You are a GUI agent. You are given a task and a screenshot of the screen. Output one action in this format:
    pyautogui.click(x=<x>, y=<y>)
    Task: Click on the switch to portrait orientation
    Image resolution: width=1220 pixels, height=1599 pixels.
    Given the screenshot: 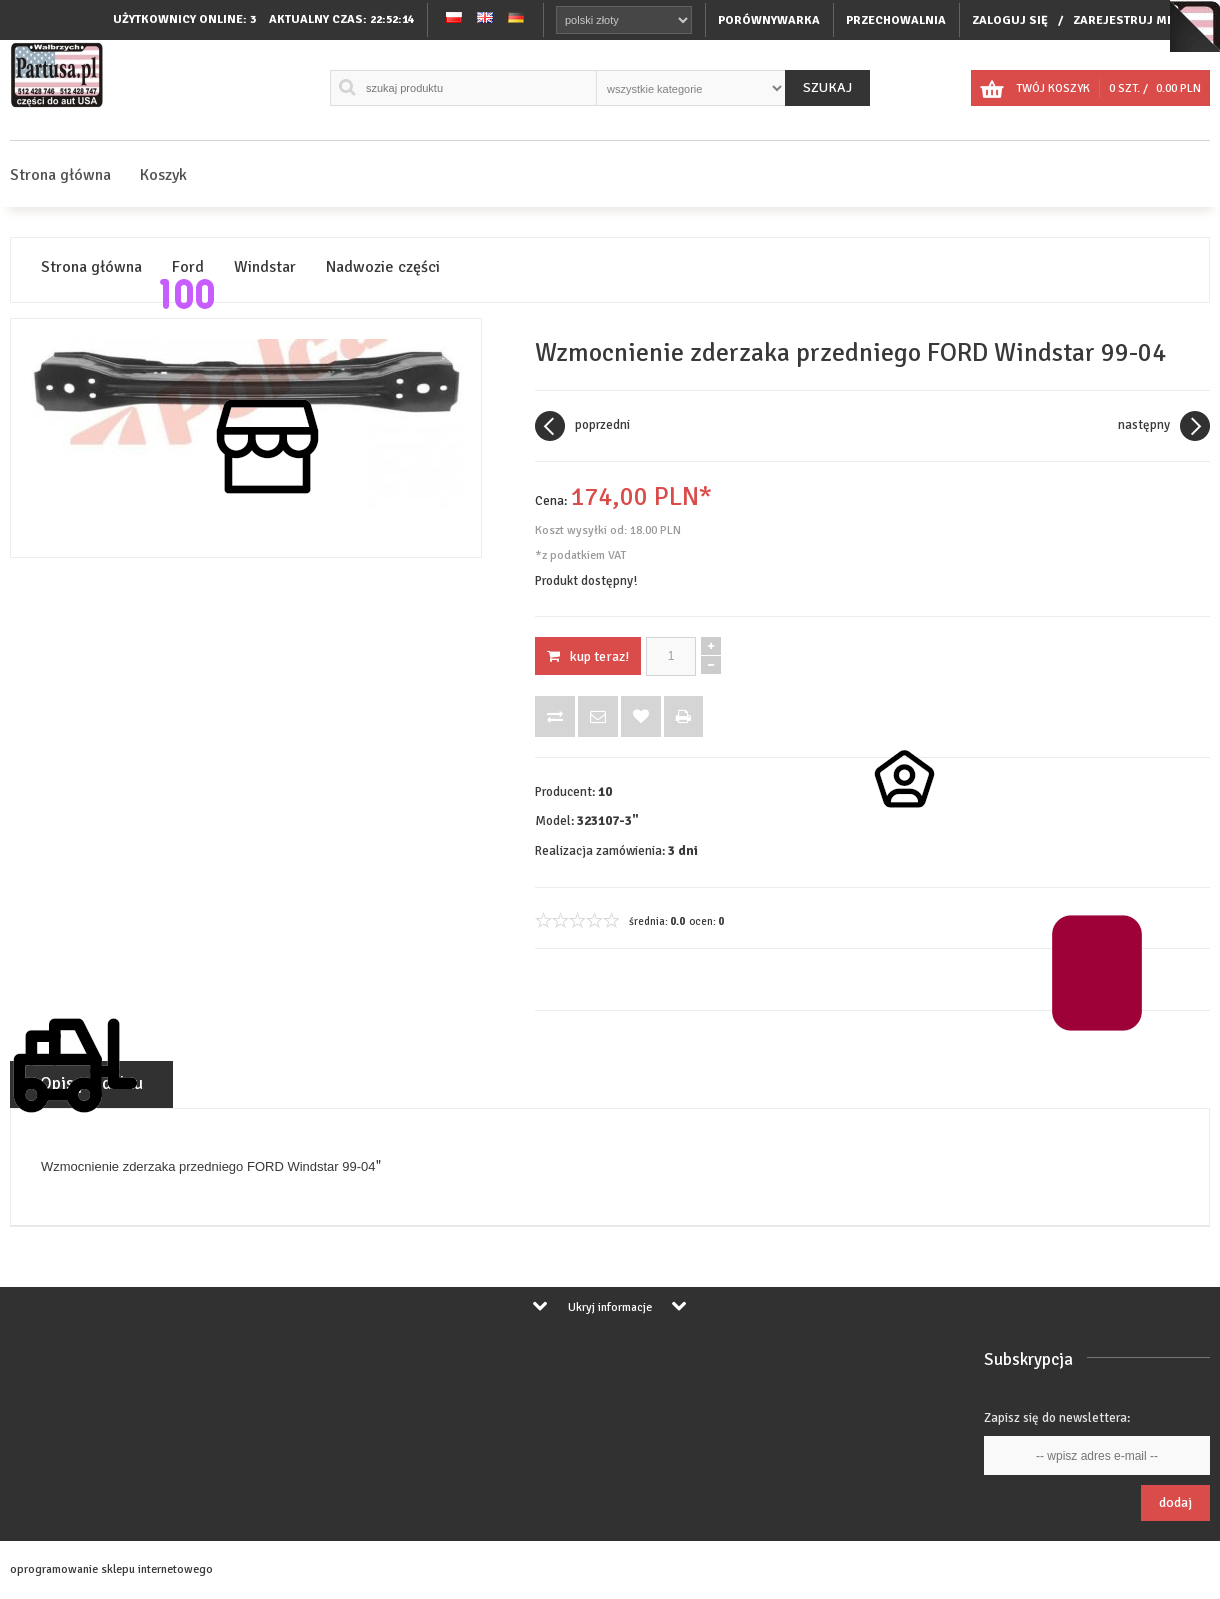 What is the action you would take?
    pyautogui.click(x=1097, y=973)
    